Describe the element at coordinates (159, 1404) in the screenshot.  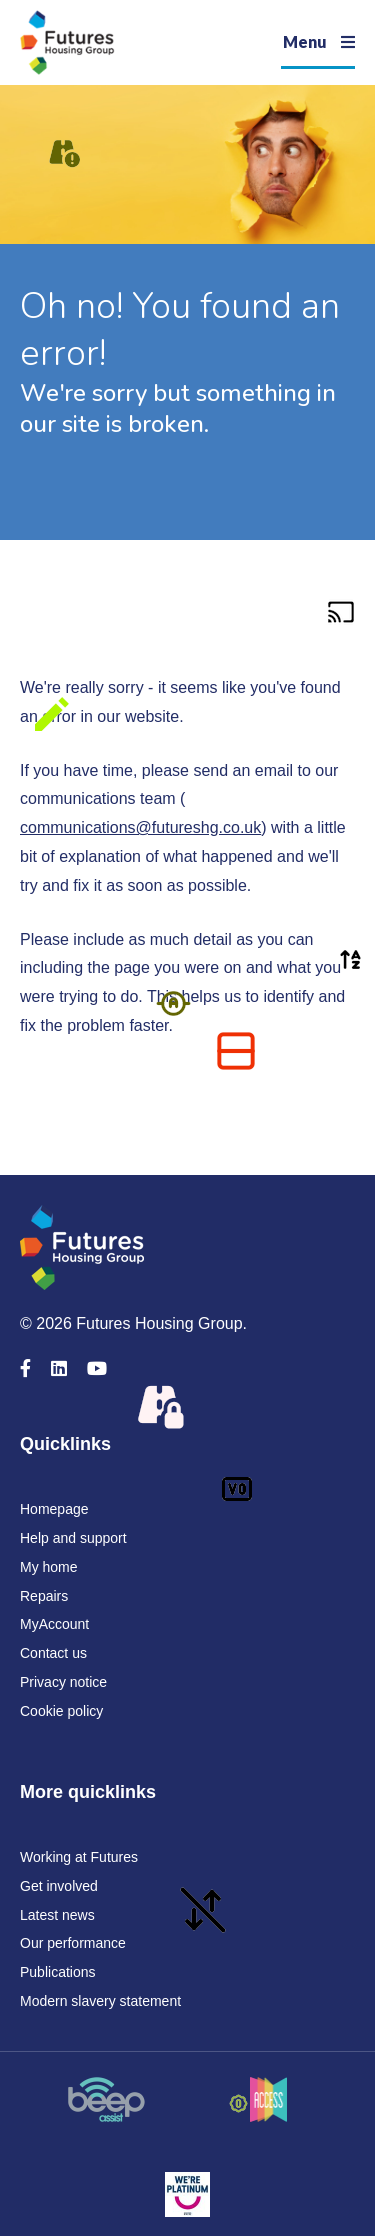
I see `indicates a road or route is locked or restricted` at that location.